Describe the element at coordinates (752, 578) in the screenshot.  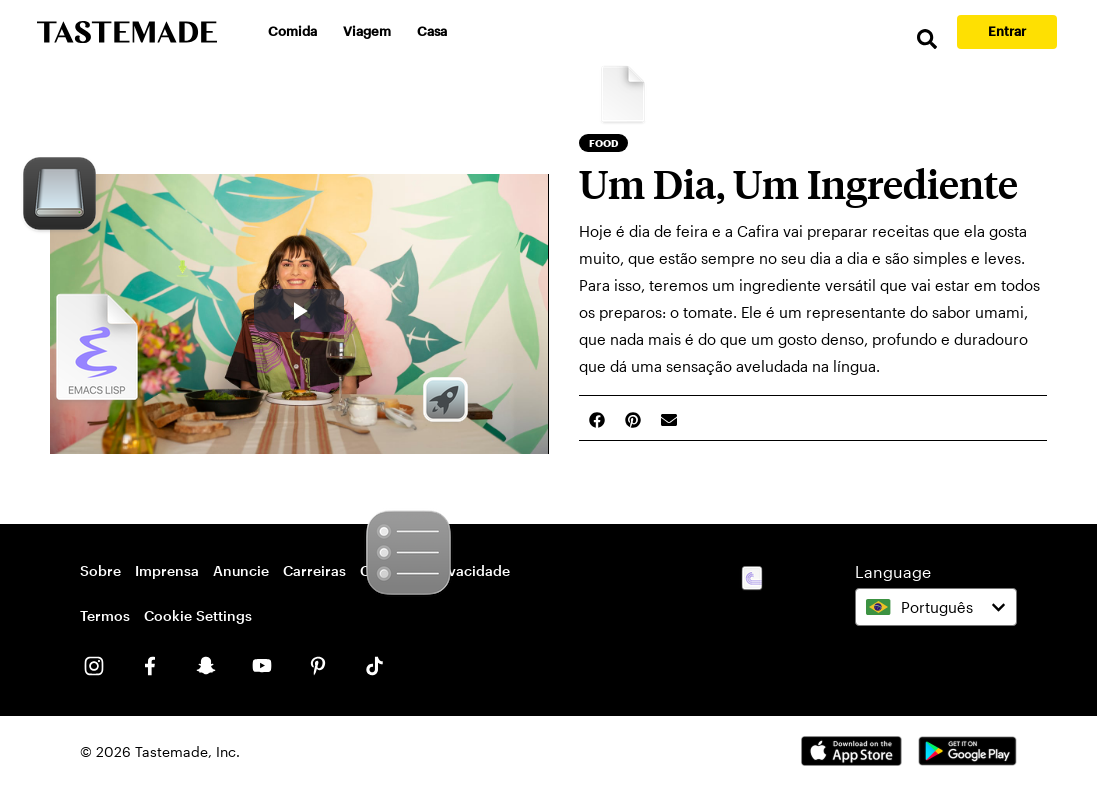
I see `a bittorrent torrent file` at that location.